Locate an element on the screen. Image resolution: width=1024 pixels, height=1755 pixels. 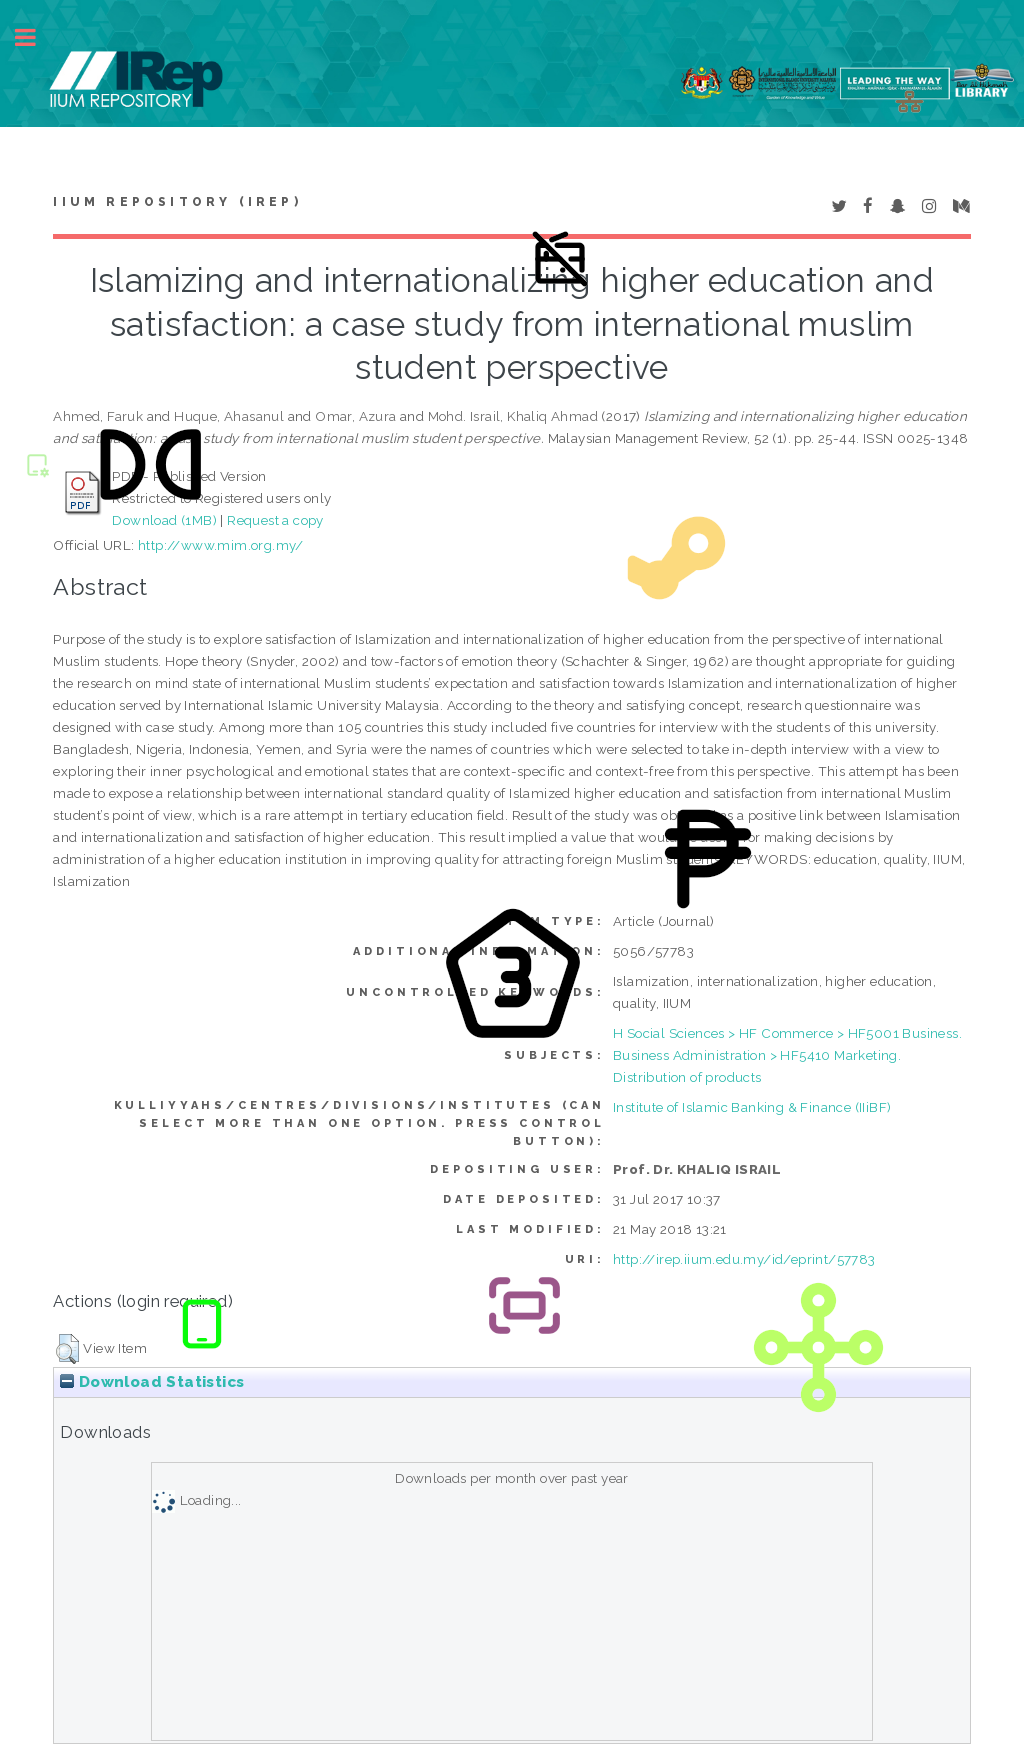
open Steam gaming platform is located at coordinates (676, 555).